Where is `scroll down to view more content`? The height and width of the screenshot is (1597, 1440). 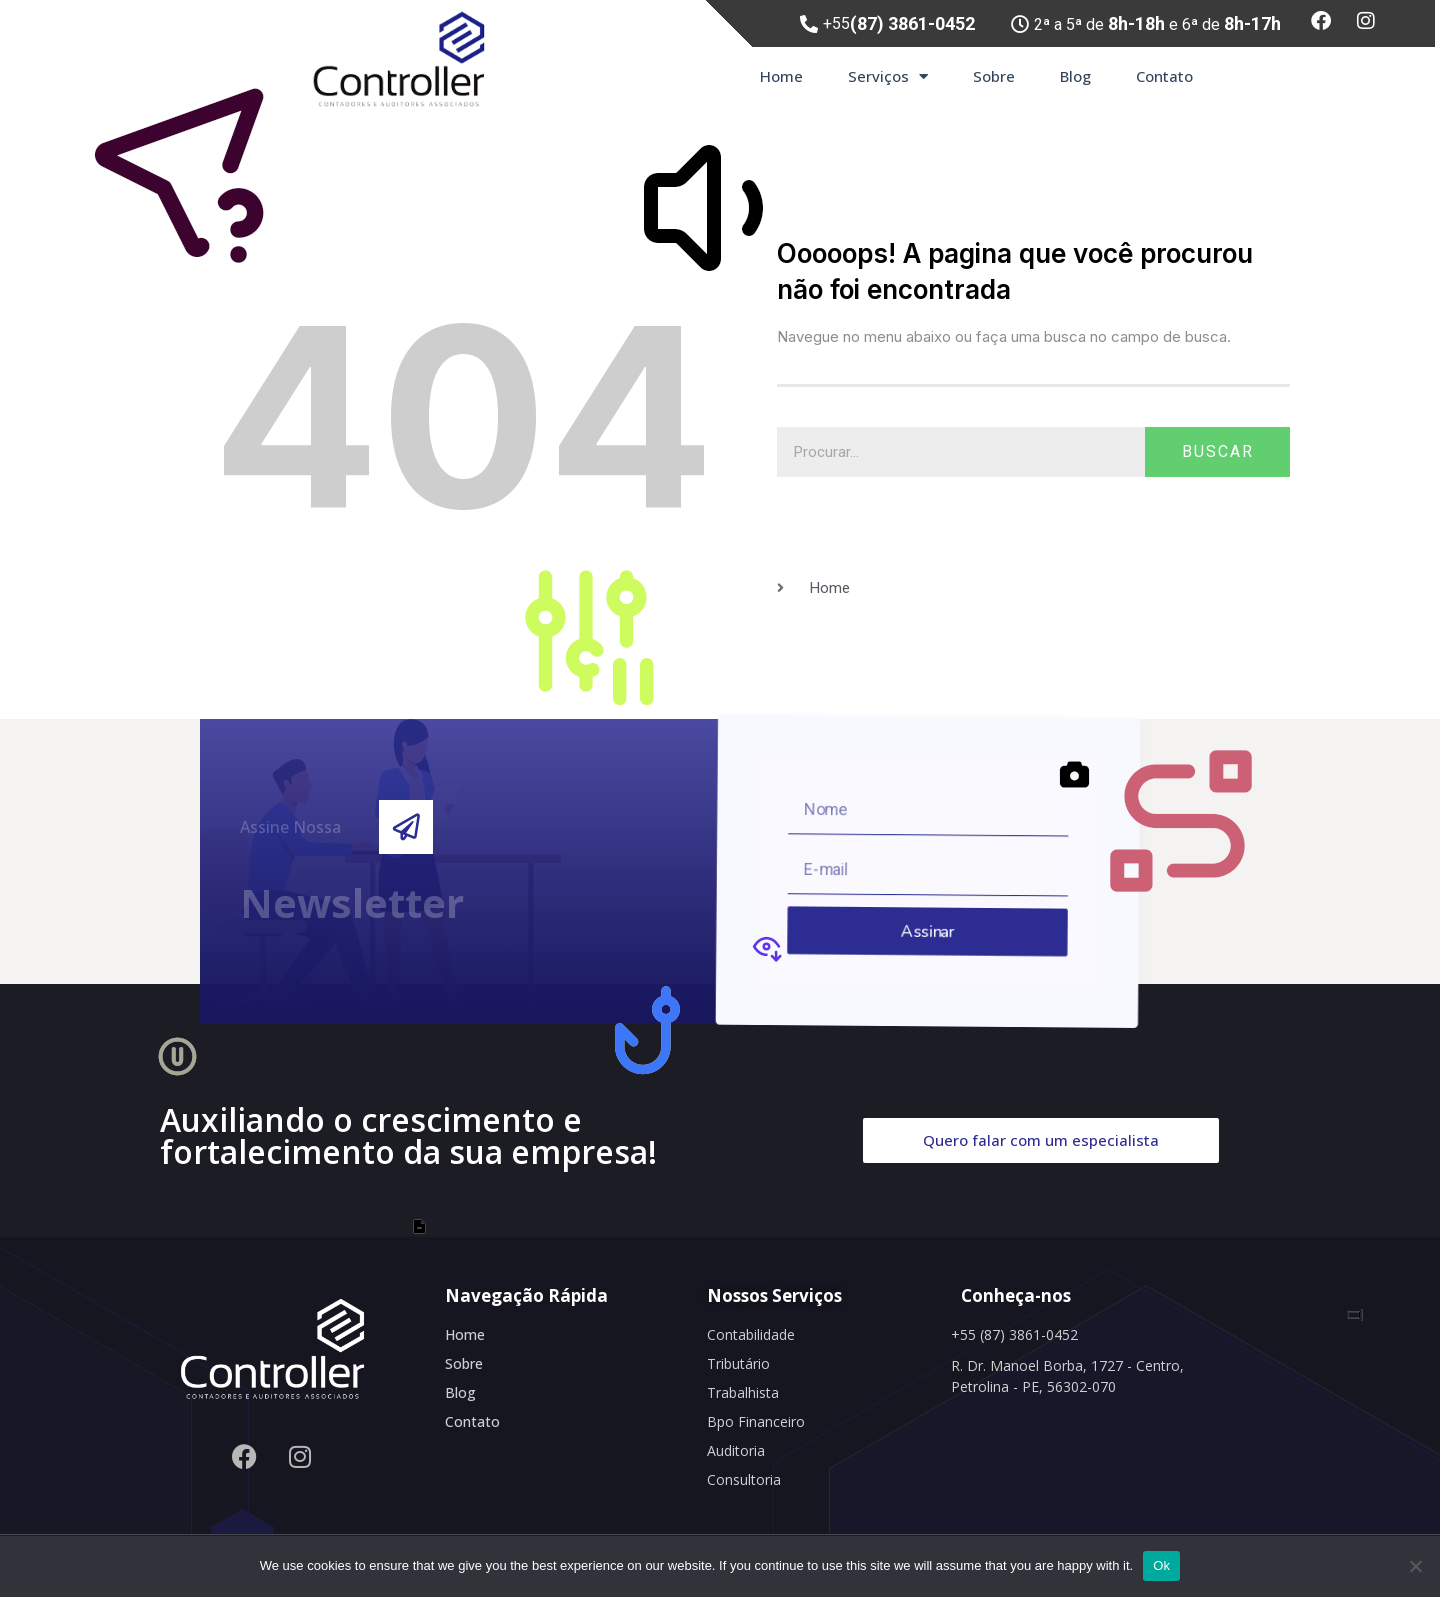
scroll down to view more content is located at coordinates (766, 946).